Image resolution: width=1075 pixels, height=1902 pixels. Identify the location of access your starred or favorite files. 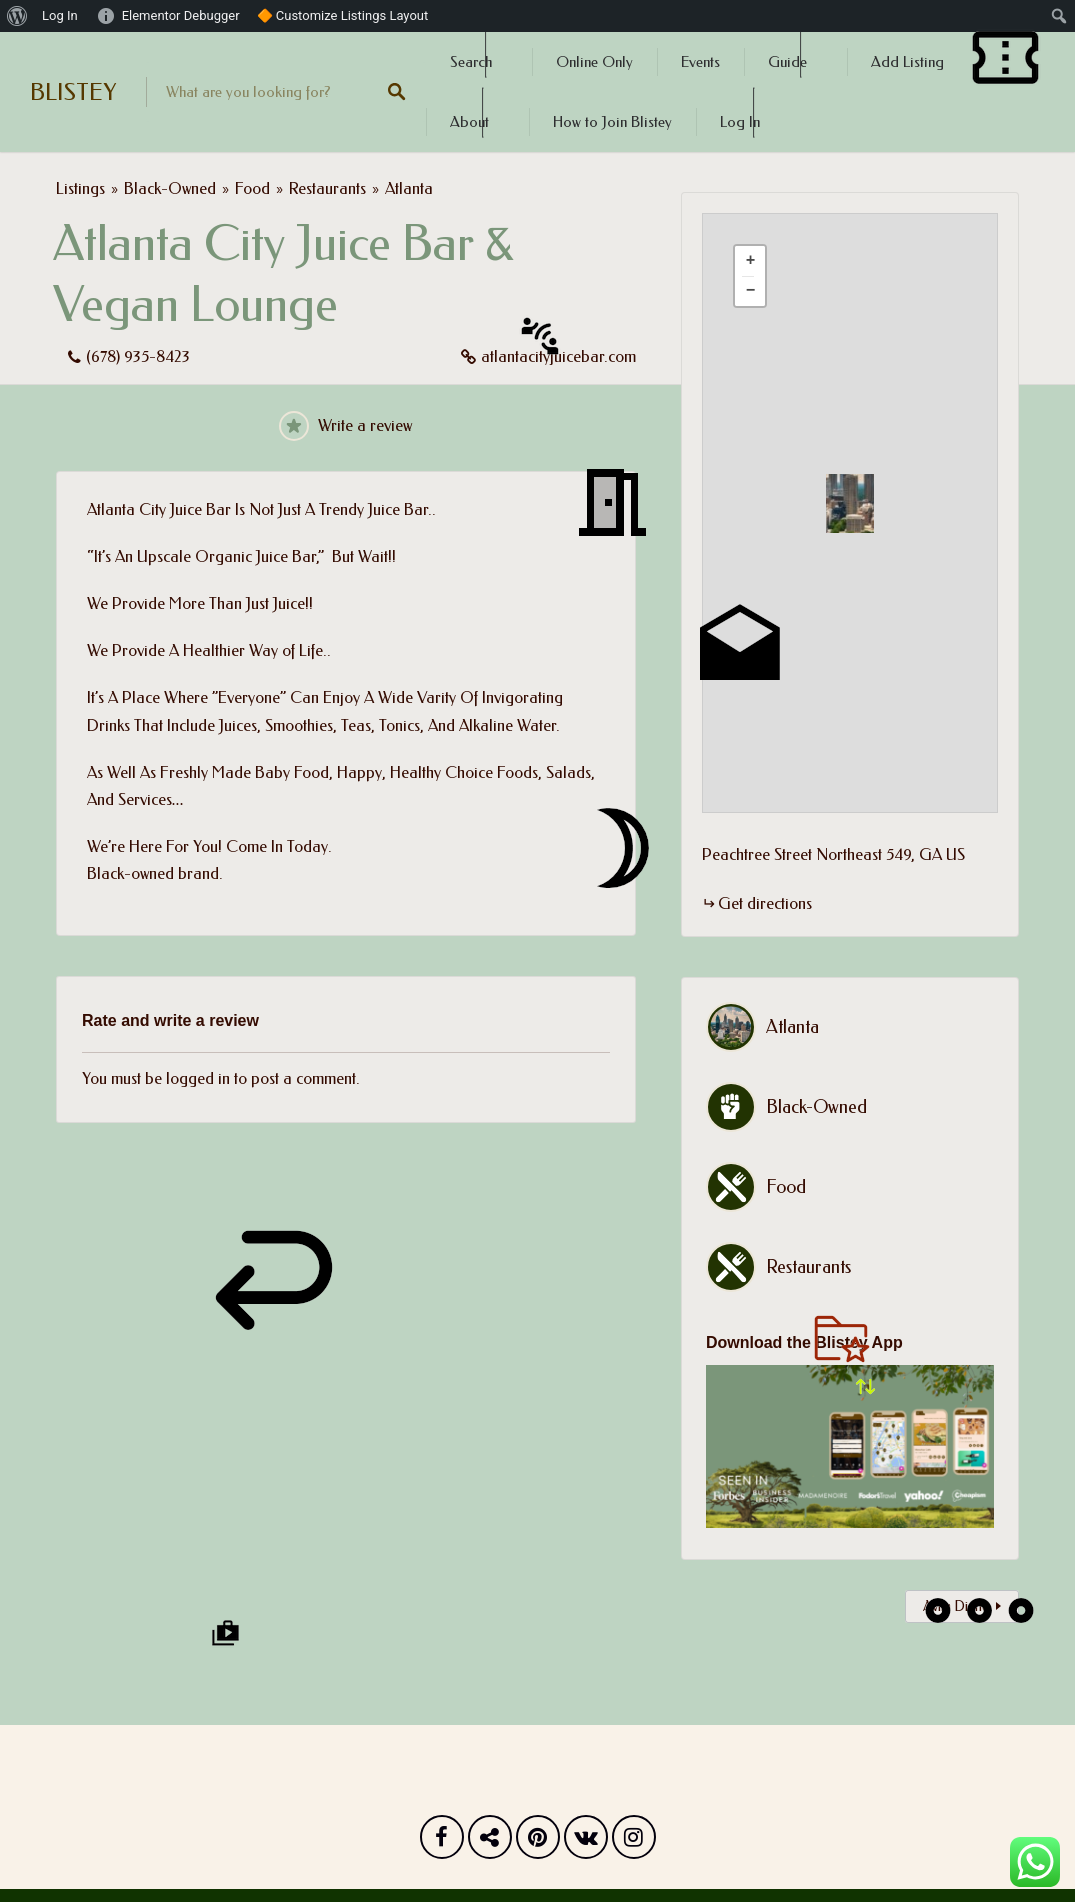
(841, 1338).